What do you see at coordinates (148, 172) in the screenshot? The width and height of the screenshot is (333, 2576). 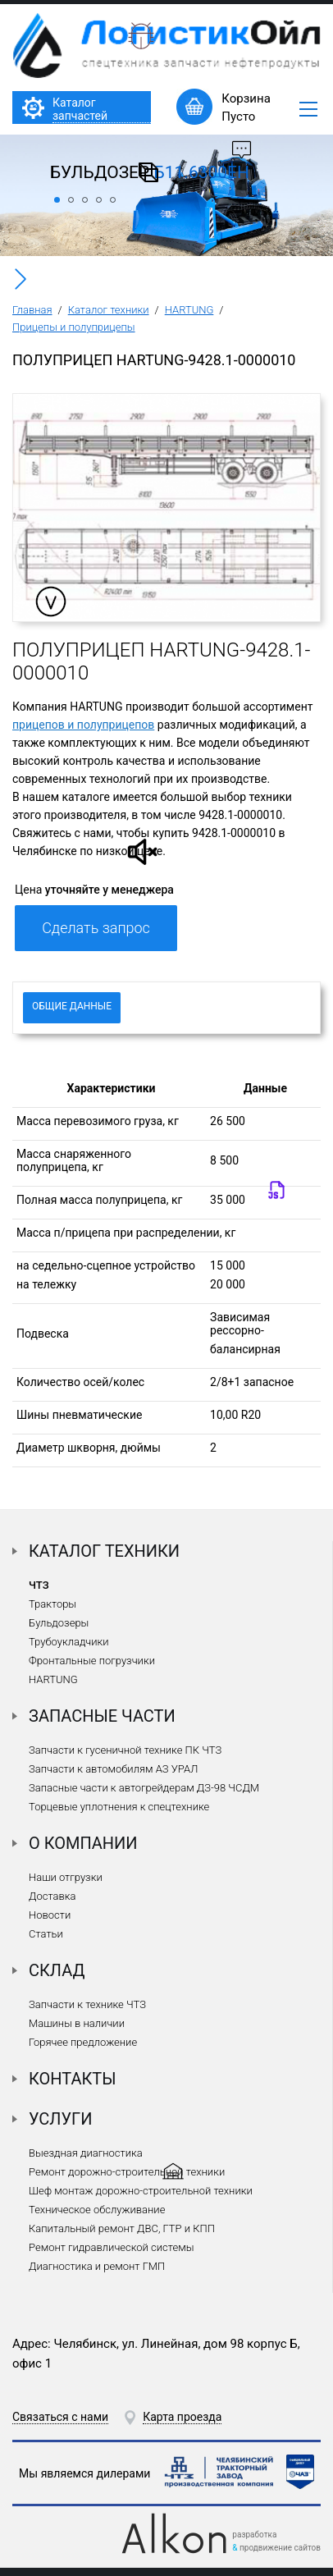 I see `view 3D model or object` at bounding box center [148, 172].